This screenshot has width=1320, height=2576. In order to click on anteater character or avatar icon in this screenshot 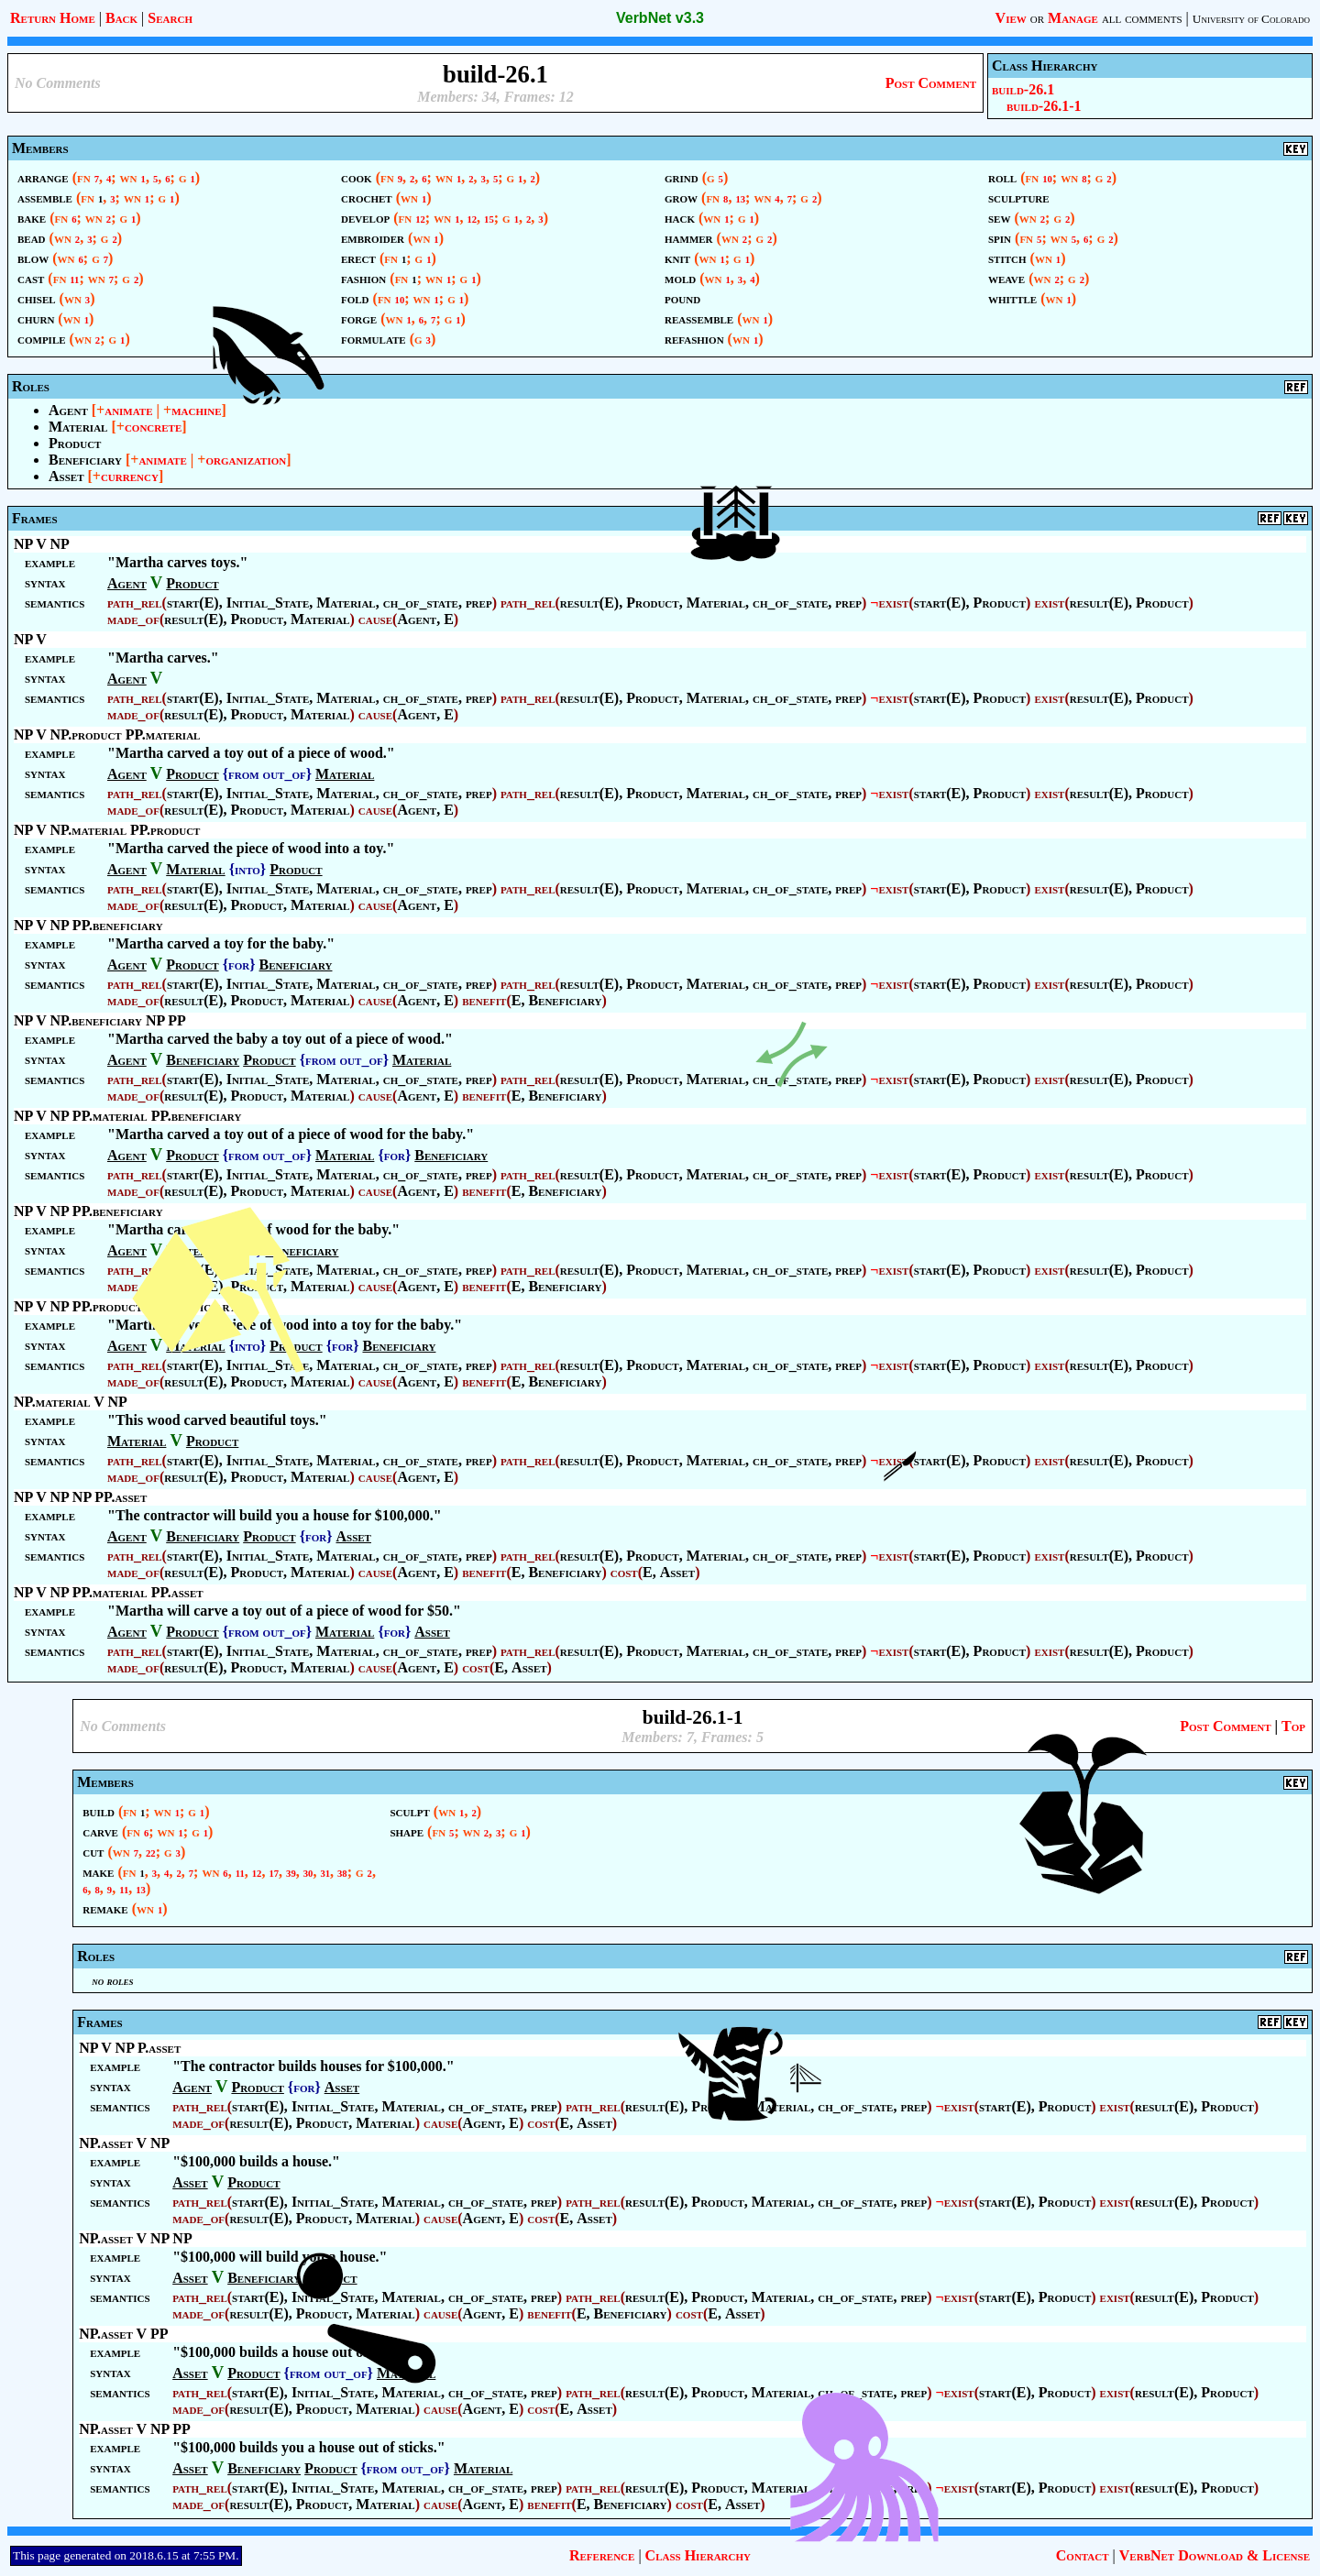, I will do `click(269, 356)`.